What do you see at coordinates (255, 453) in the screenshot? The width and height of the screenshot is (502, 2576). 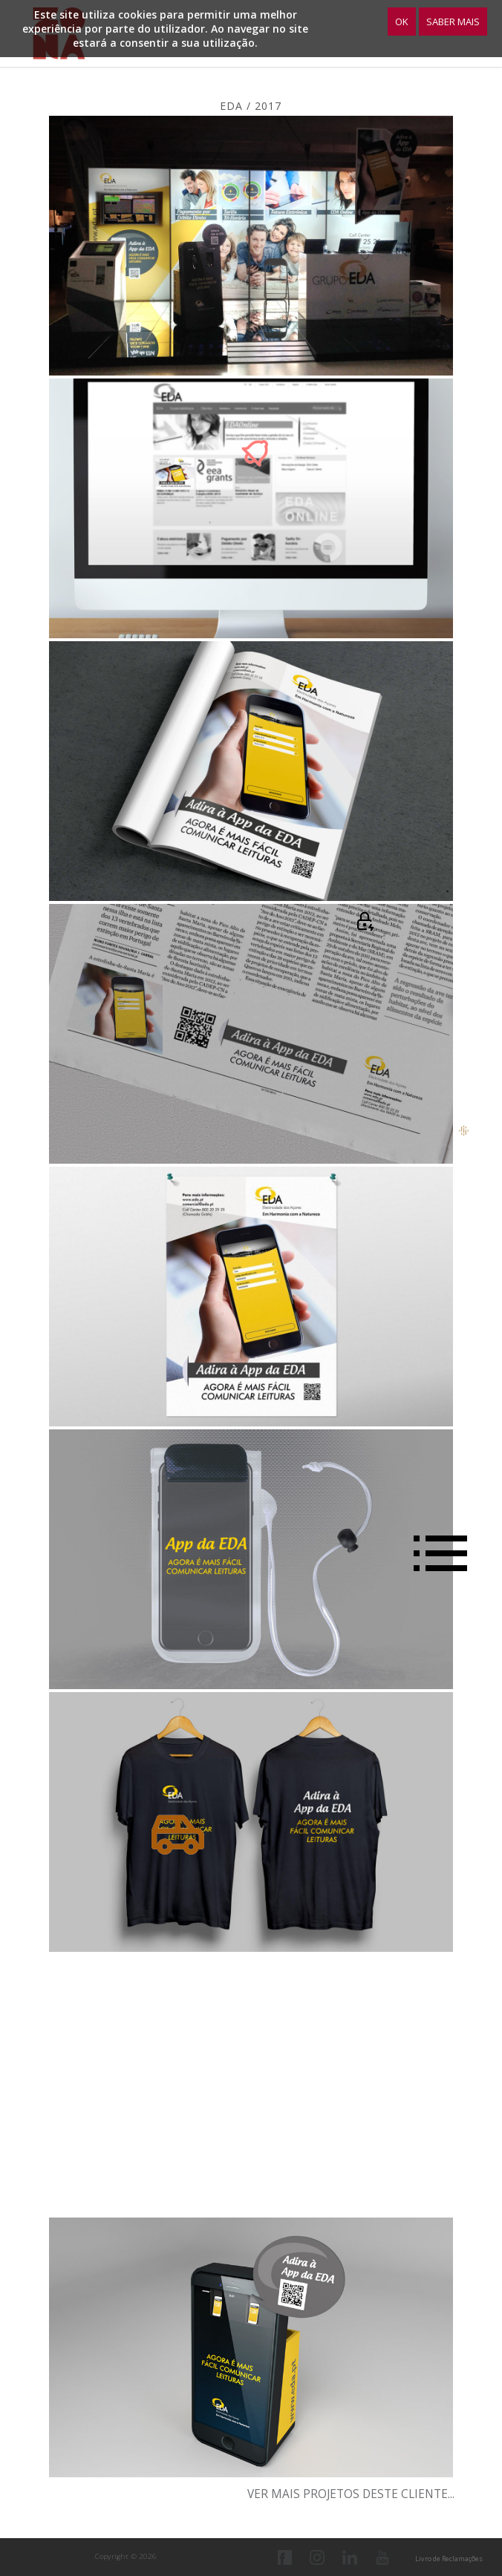 I see `active notification alert` at bounding box center [255, 453].